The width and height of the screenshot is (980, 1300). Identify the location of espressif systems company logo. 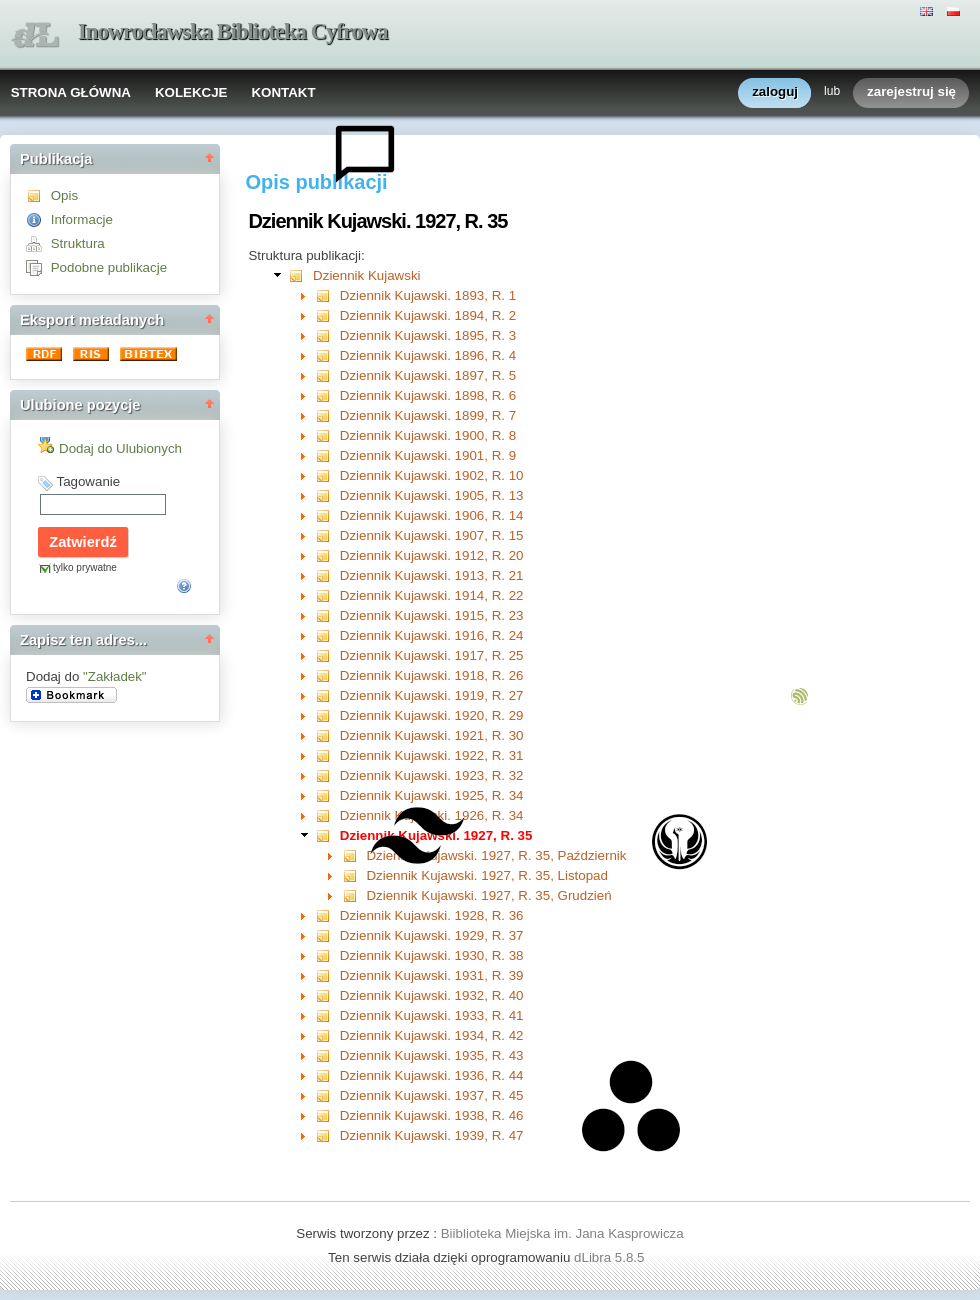
(799, 696).